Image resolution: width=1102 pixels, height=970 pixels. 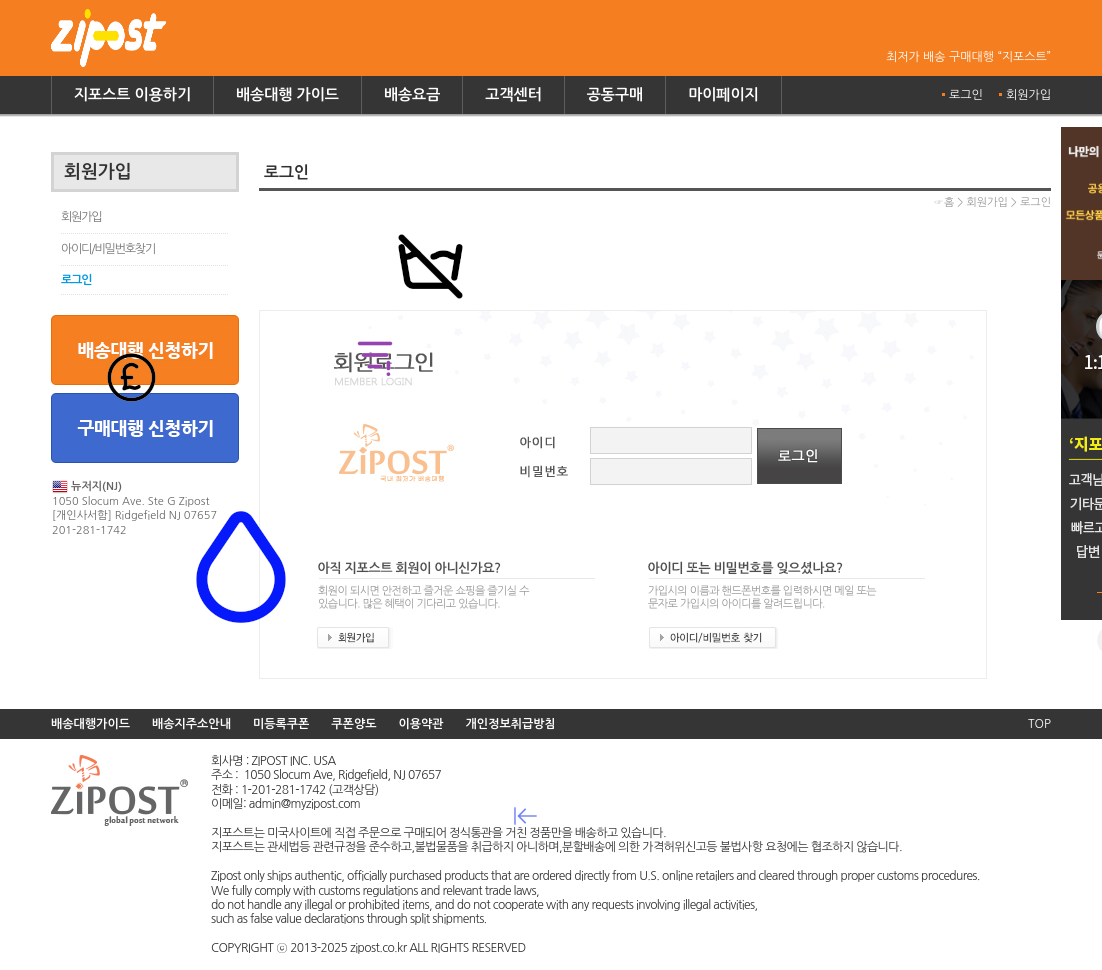 What do you see at coordinates (375, 355) in the screenshot?
I see `filter settings require attention` at bounding box center [375, 355].